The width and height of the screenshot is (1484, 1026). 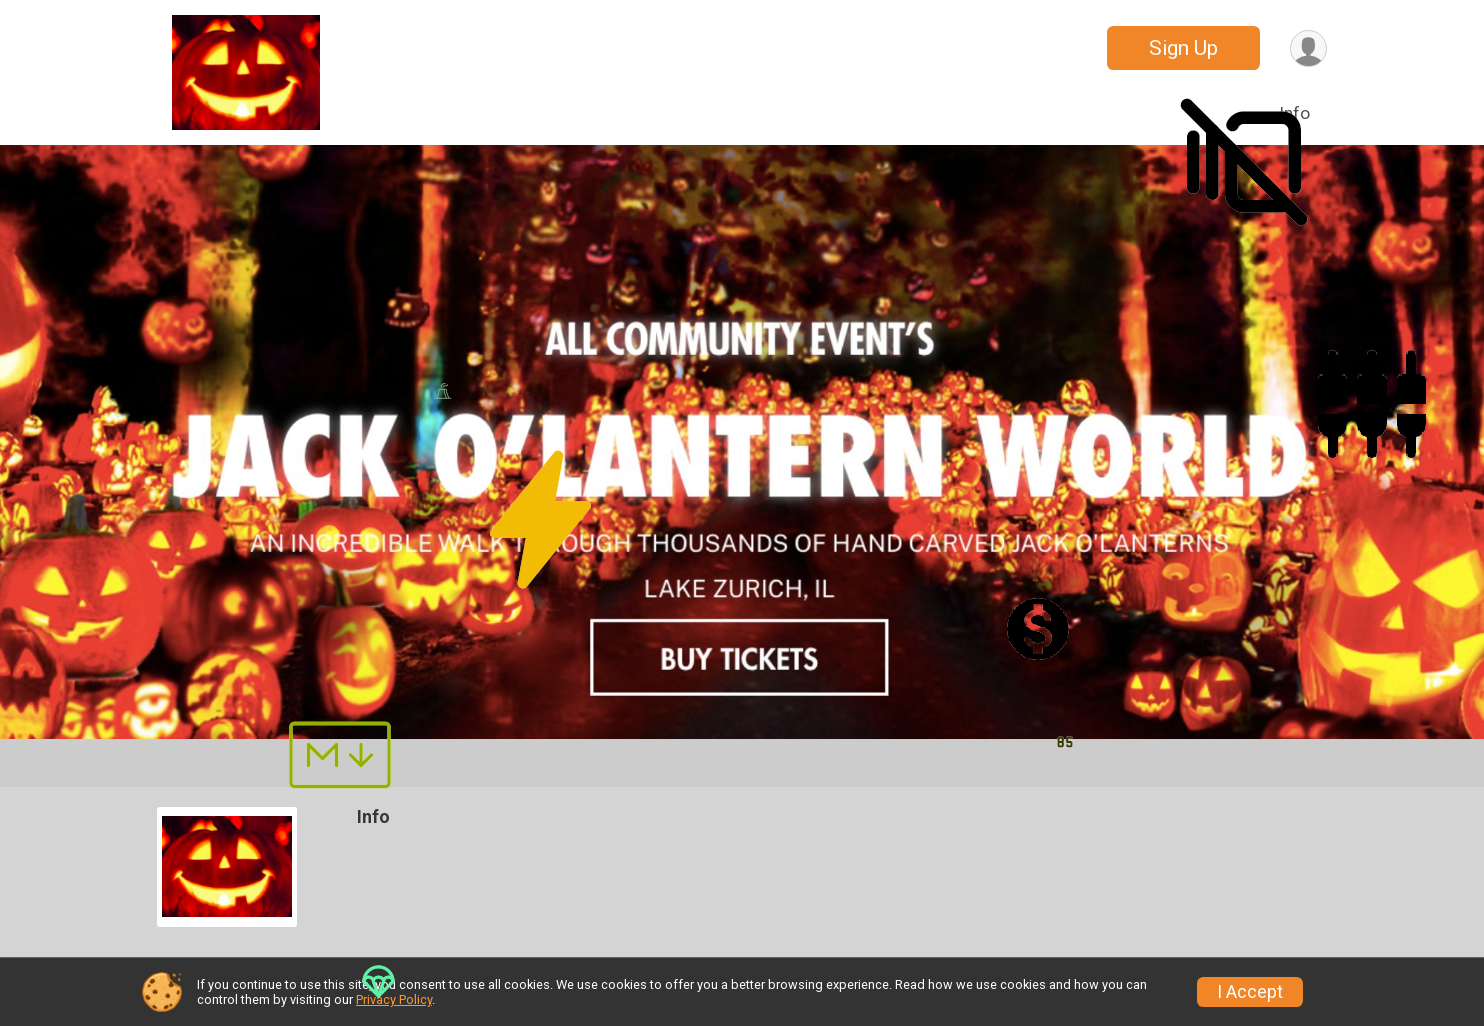 I want to click on indicates markdown formatting is supported, so click(x=340, y=755).